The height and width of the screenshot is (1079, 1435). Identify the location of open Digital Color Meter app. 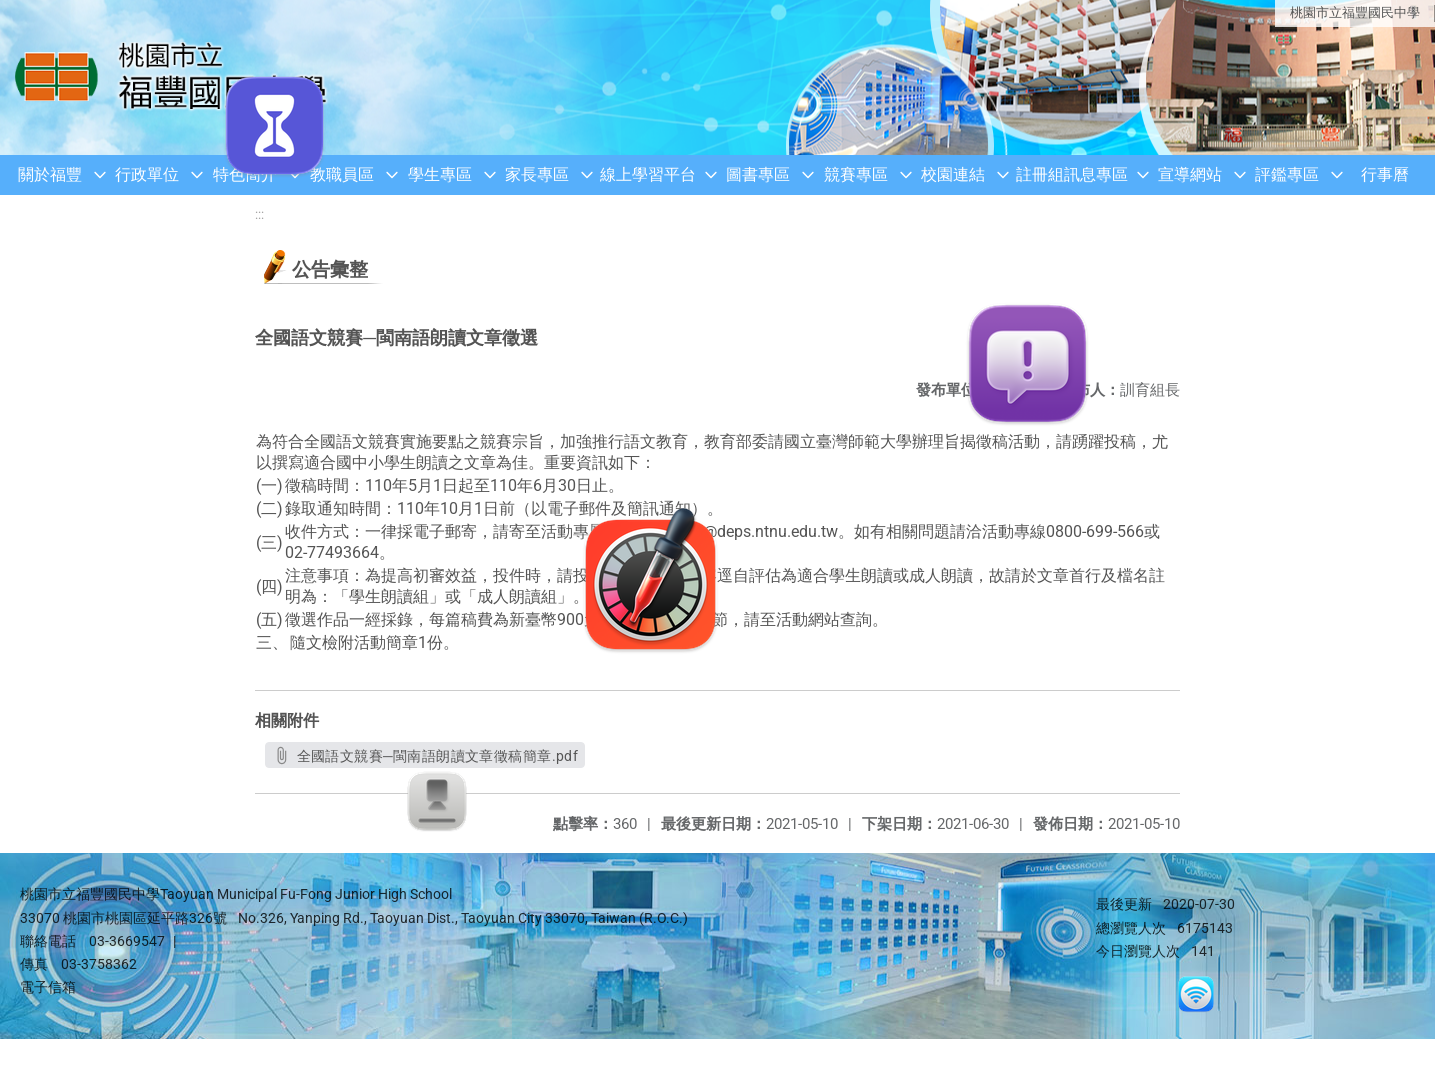
(650, 584).